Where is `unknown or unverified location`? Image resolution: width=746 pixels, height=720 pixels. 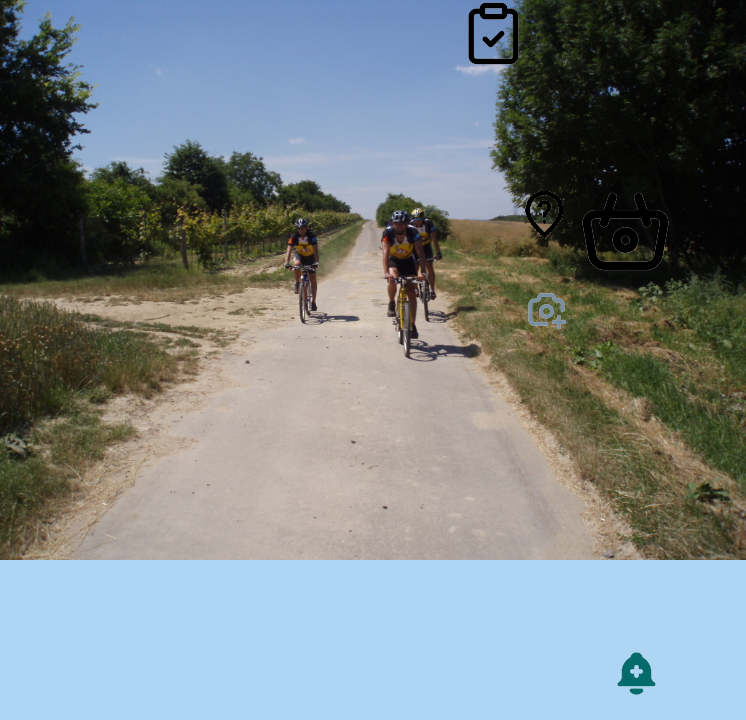 unknown or unverified location is located at coordinates (544, 214).